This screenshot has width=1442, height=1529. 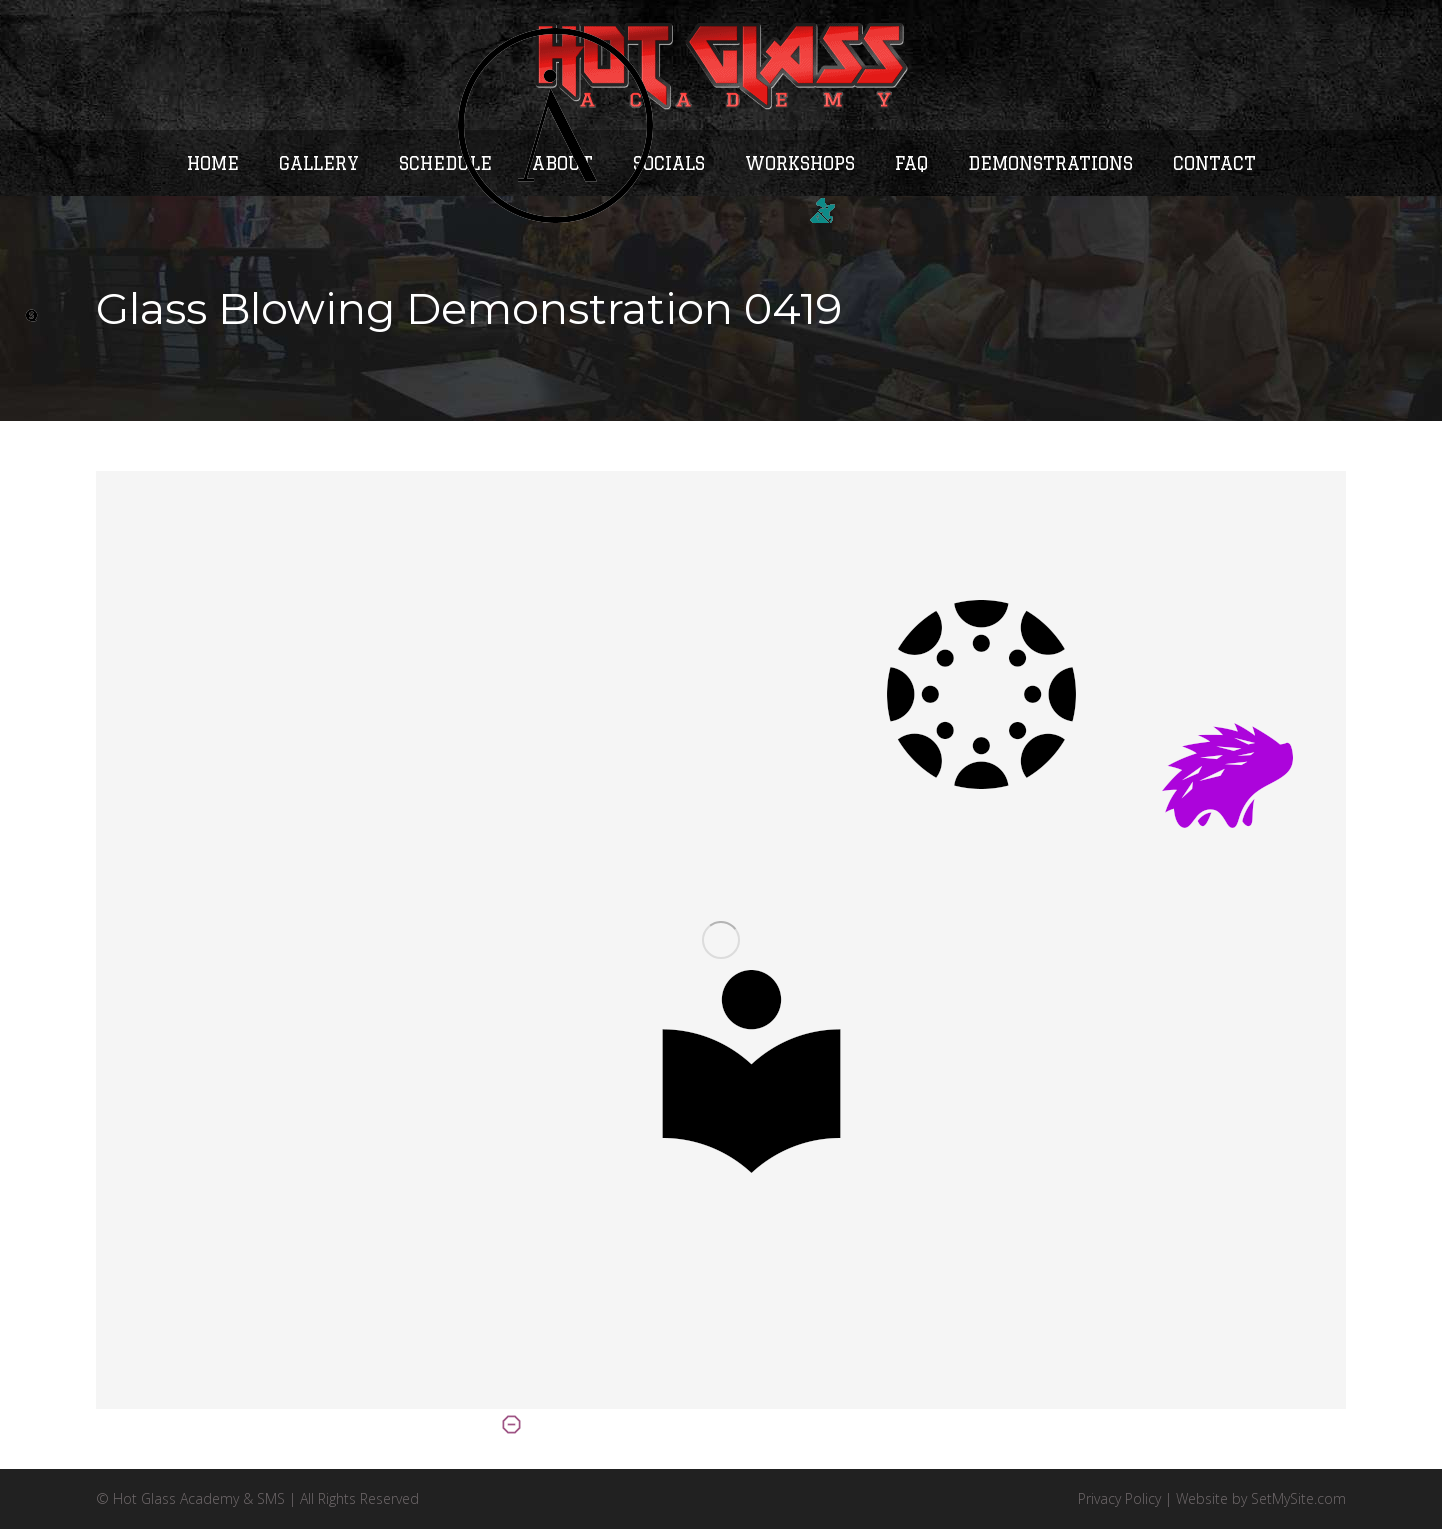 What do you see at coordinates (981, 694) in the screenshot?
I see `open canvas learning management system` at bounding box center [981, 694].